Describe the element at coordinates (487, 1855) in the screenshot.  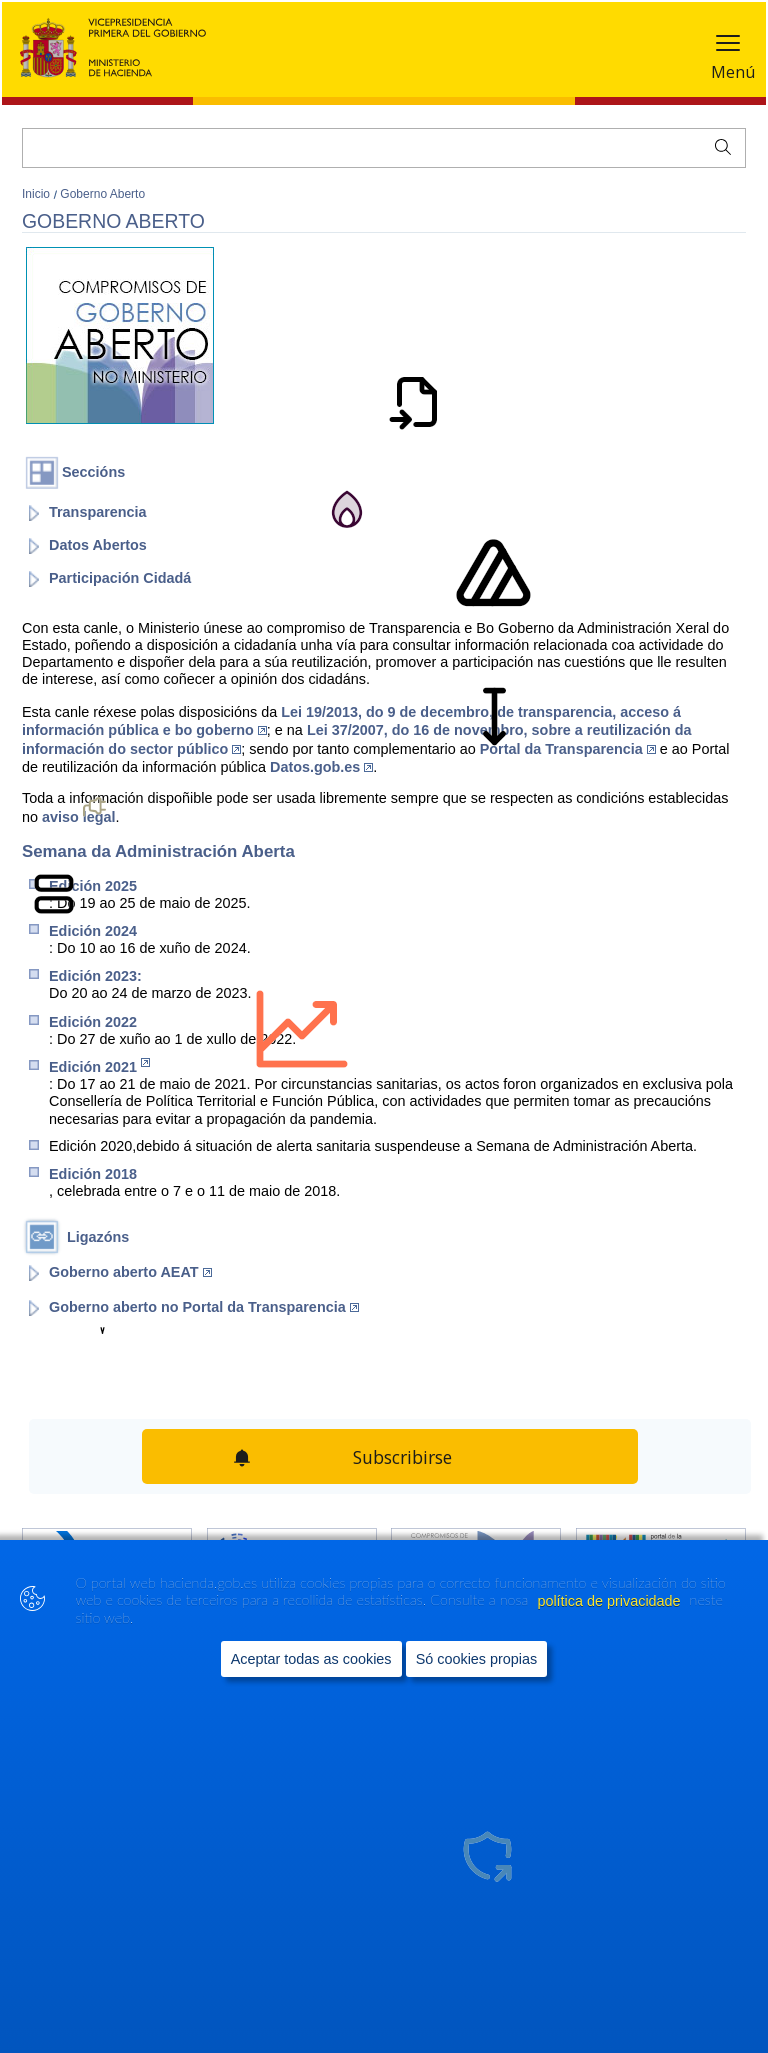
I see `share security settings or permissions` at that location.